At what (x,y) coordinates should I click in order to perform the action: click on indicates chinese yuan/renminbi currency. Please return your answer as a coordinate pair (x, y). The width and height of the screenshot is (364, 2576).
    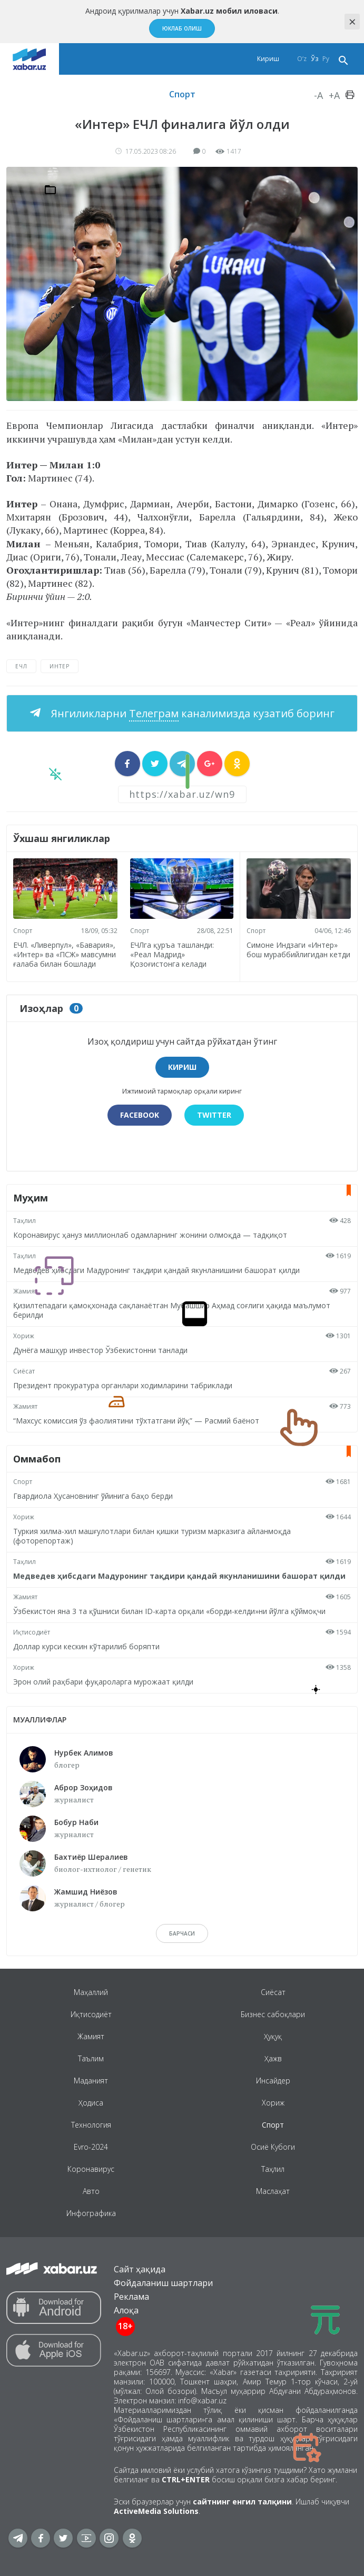
    Looking at the image, I should click on (325, 2320).